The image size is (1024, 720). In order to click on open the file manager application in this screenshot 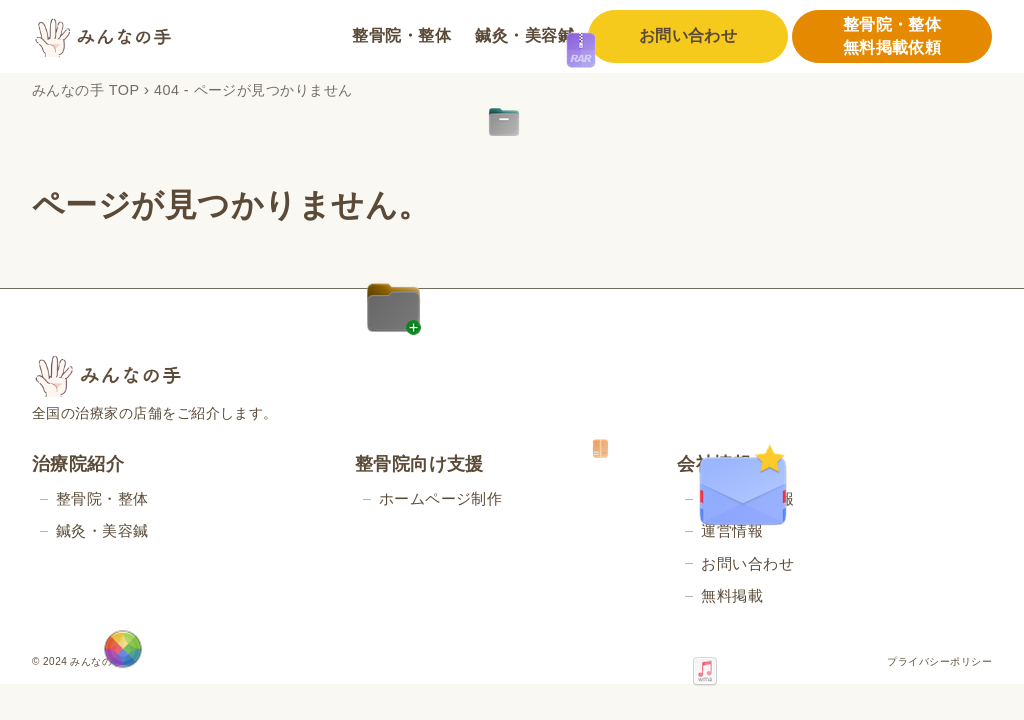, I will do `click(504, 122)`.